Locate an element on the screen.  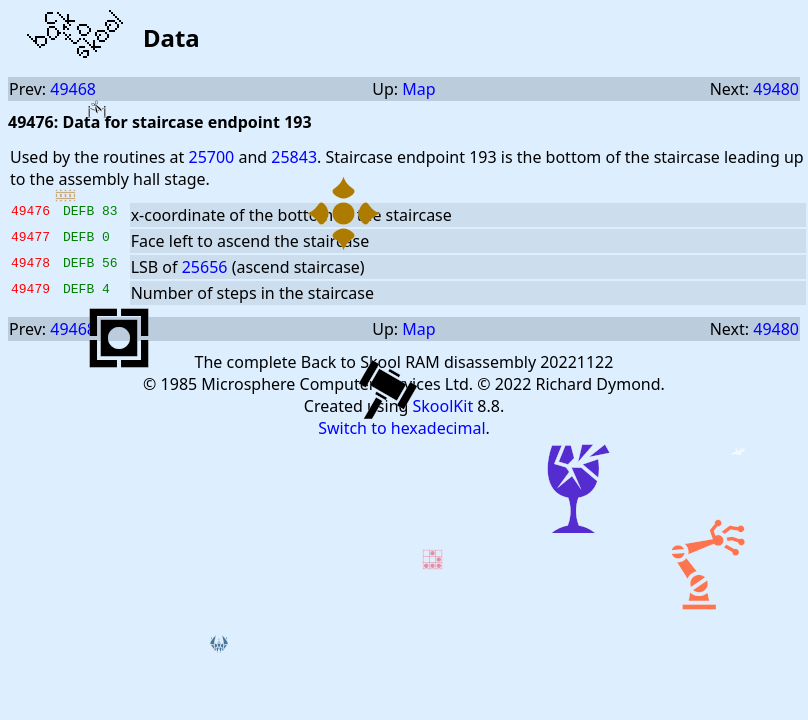
focus or target selection tool is located at coordinates (119, 338).